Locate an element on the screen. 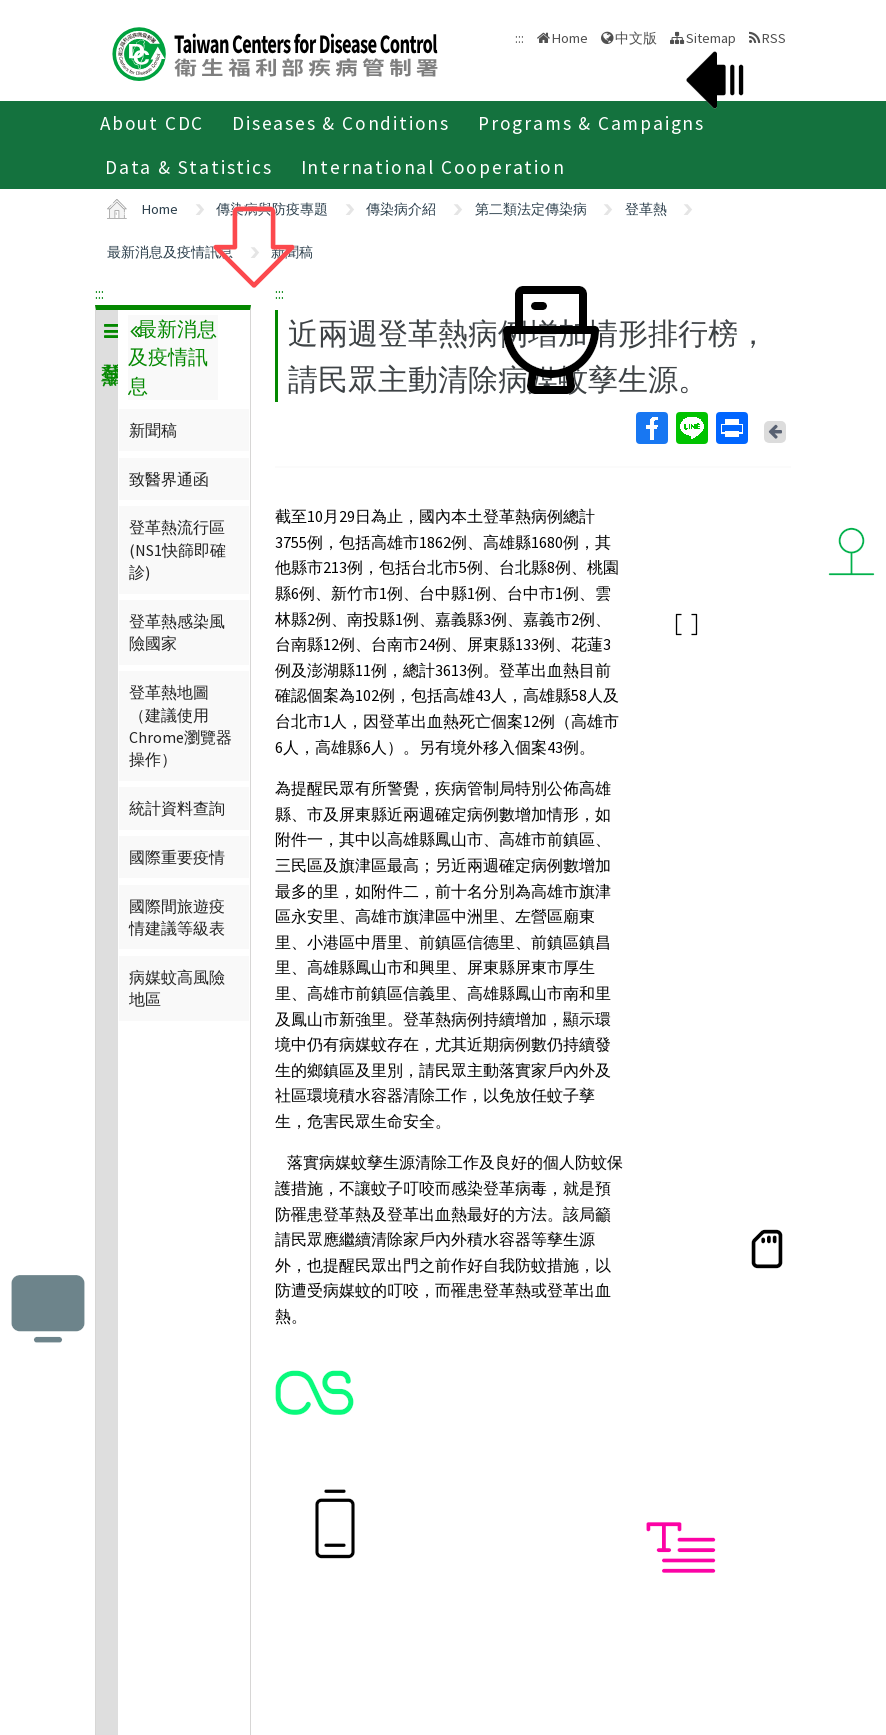  read articles from the new york times is located at coordinates (679, 1547).